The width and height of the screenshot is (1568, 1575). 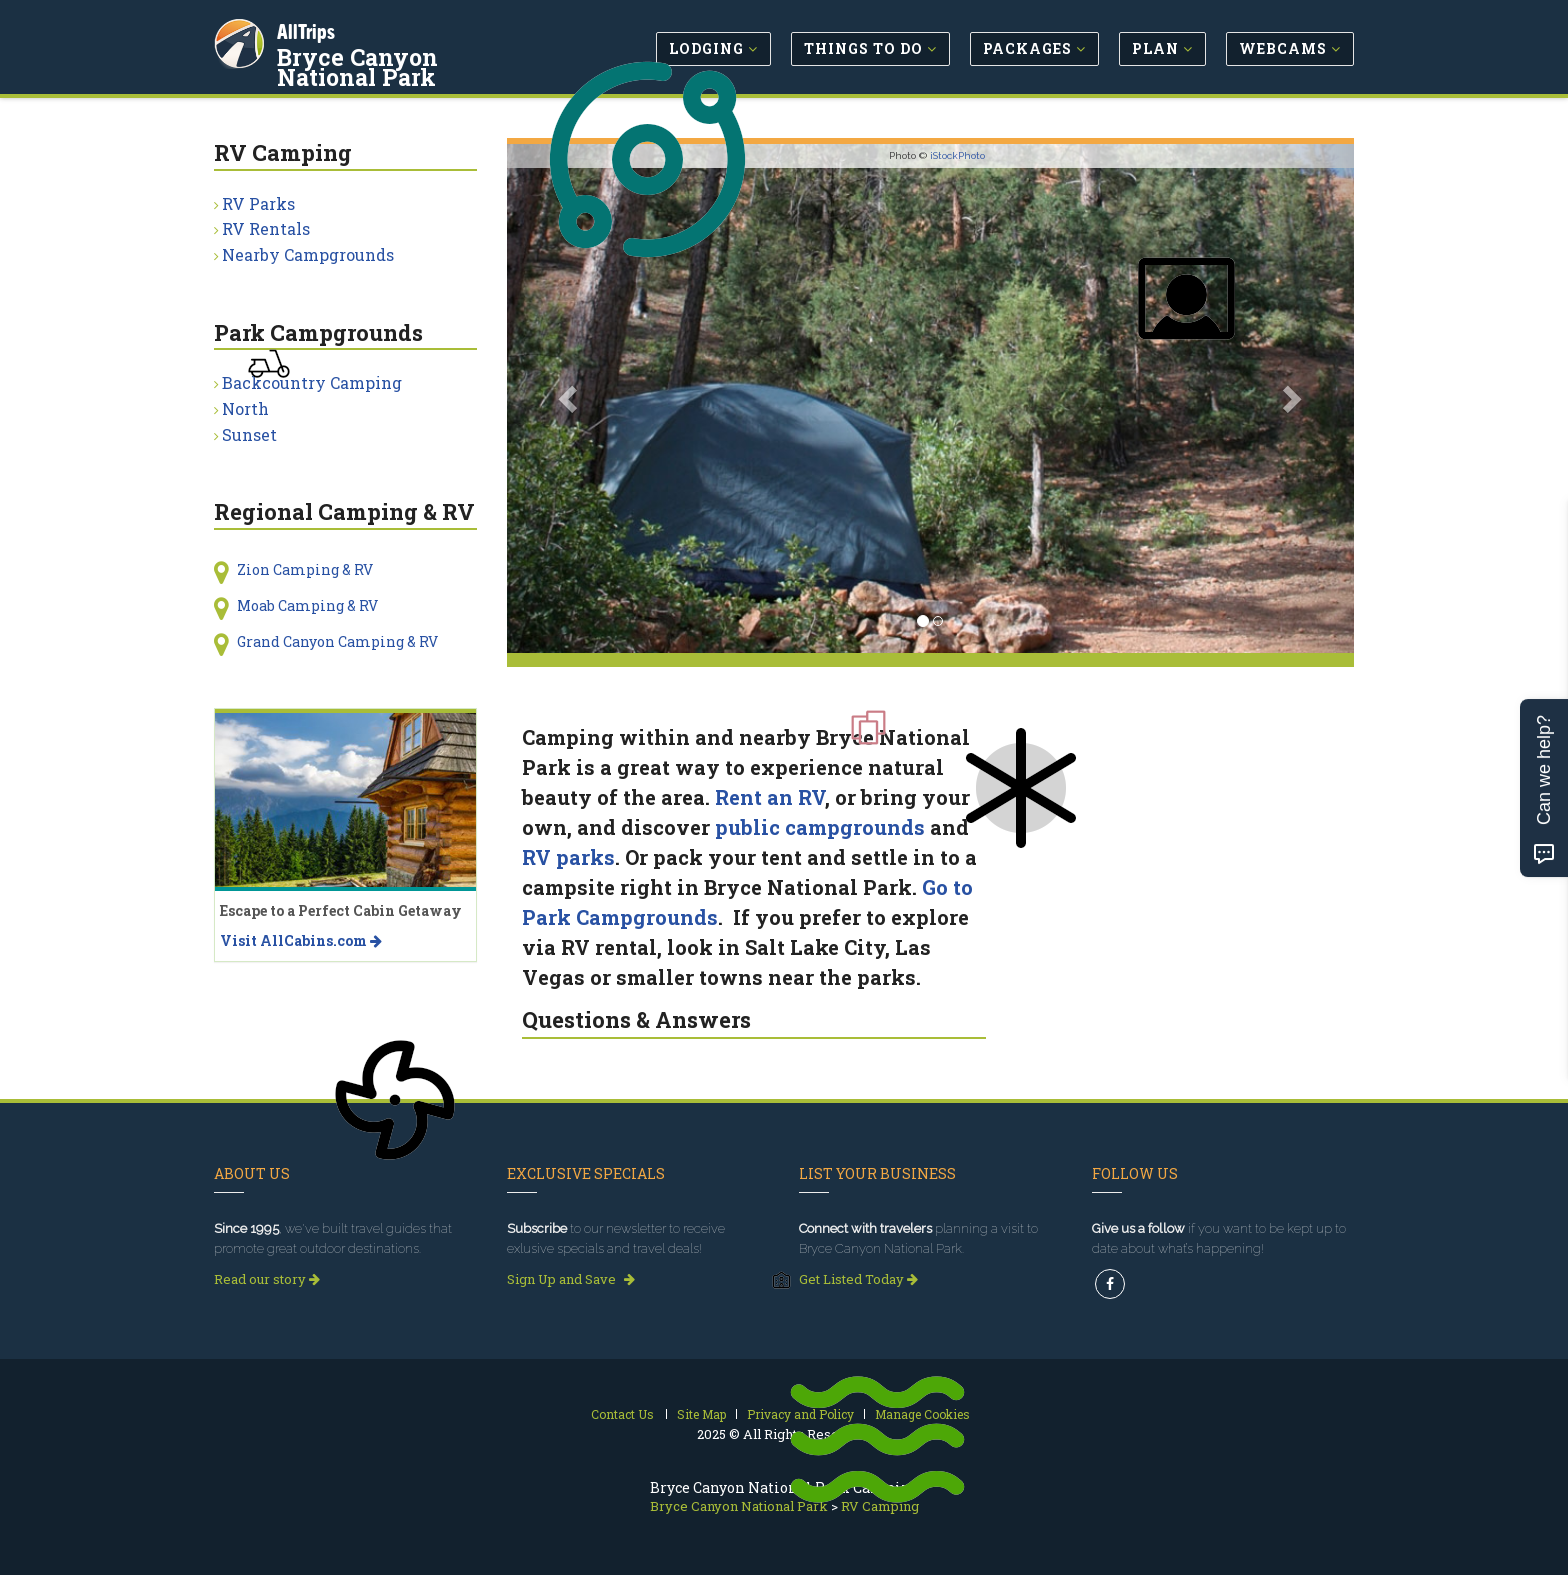 What do you see at coordinates (269, 365) in the screenshot?
I see `select moped or scooter delivery option` at bounding box center [269, 365].